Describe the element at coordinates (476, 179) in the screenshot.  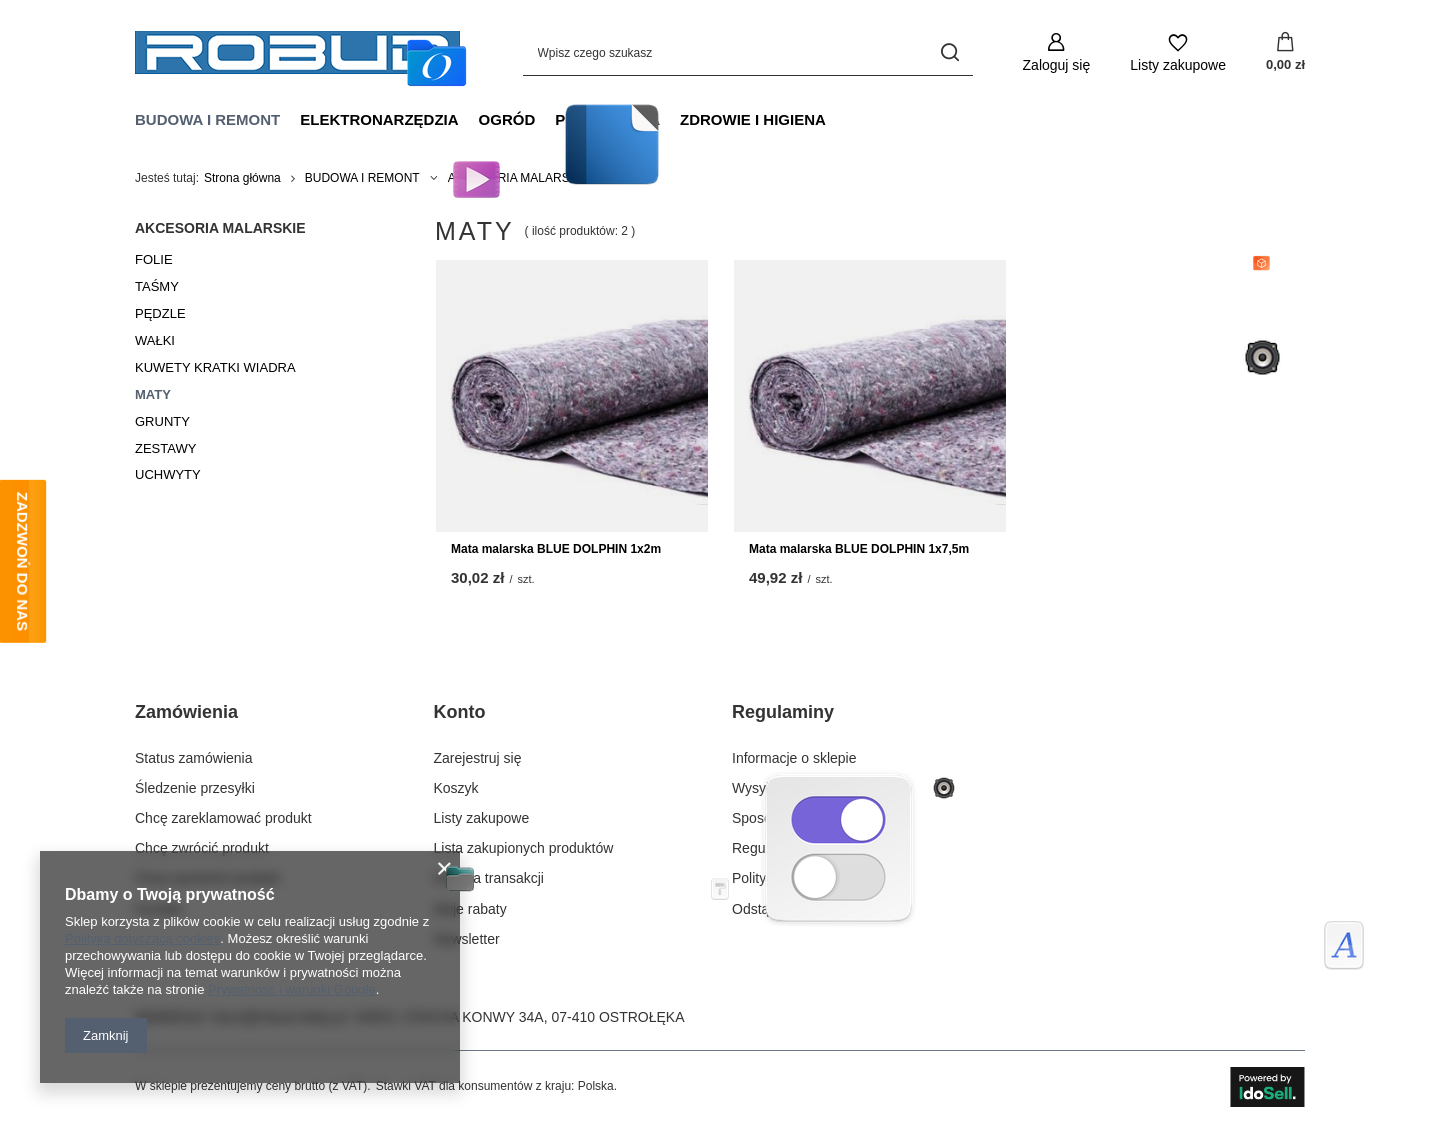
I see `open the video player app` at that location.